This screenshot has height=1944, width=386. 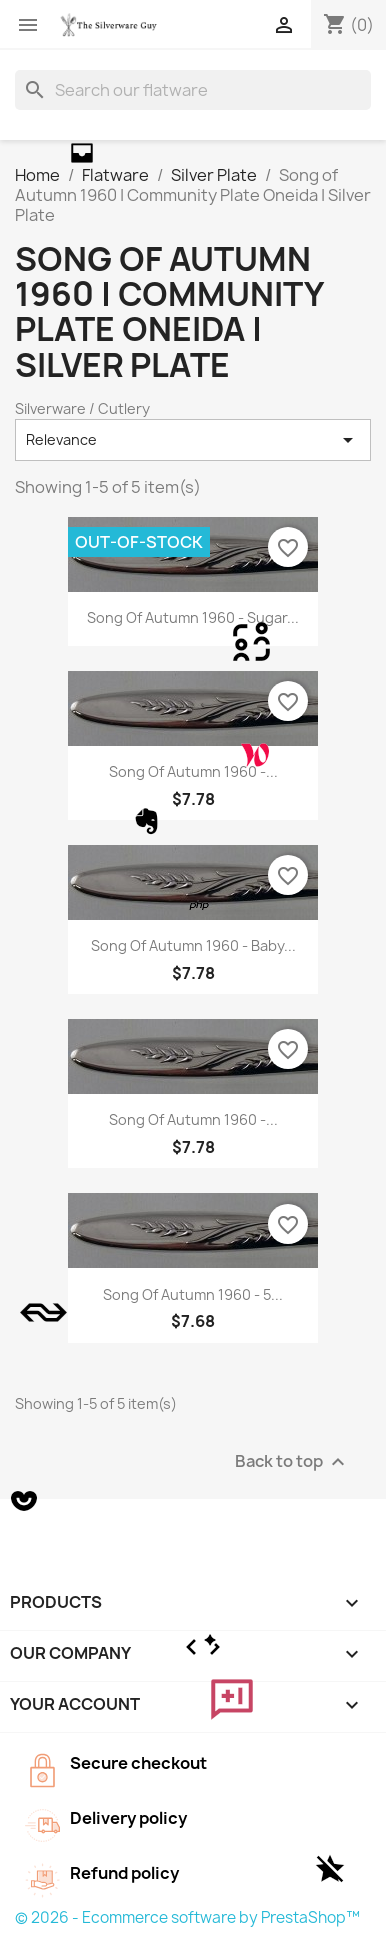 I want to click on open Evernote app, so click(x=146, y=820).